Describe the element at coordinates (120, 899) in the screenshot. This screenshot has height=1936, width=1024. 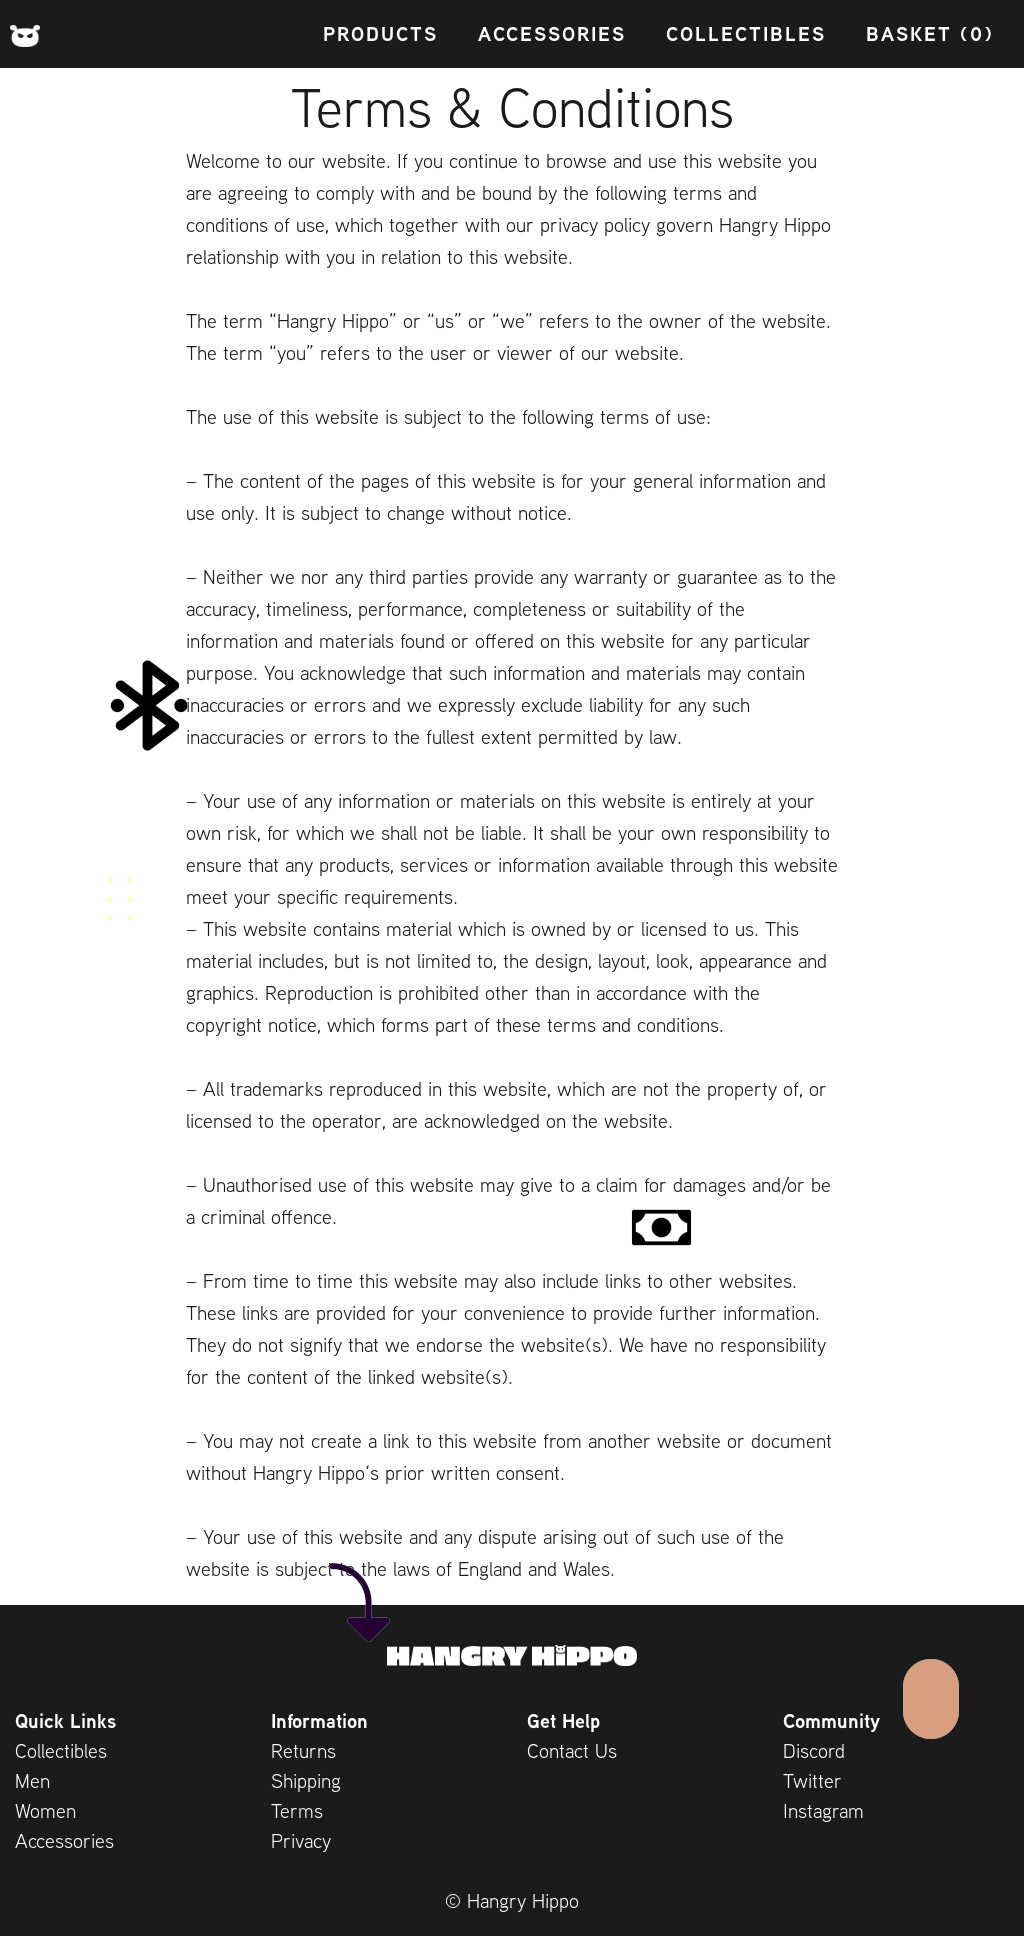
I see `drag to reorder items` at that location.